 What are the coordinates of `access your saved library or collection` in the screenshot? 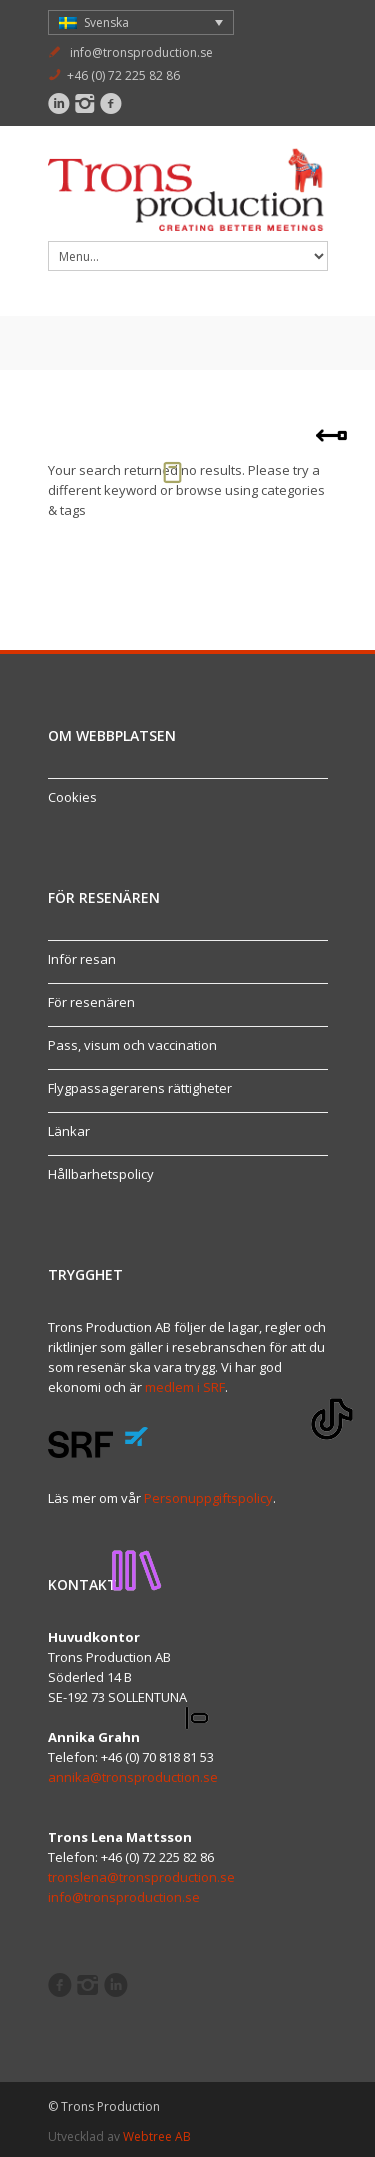 It's located at (135, 1570).